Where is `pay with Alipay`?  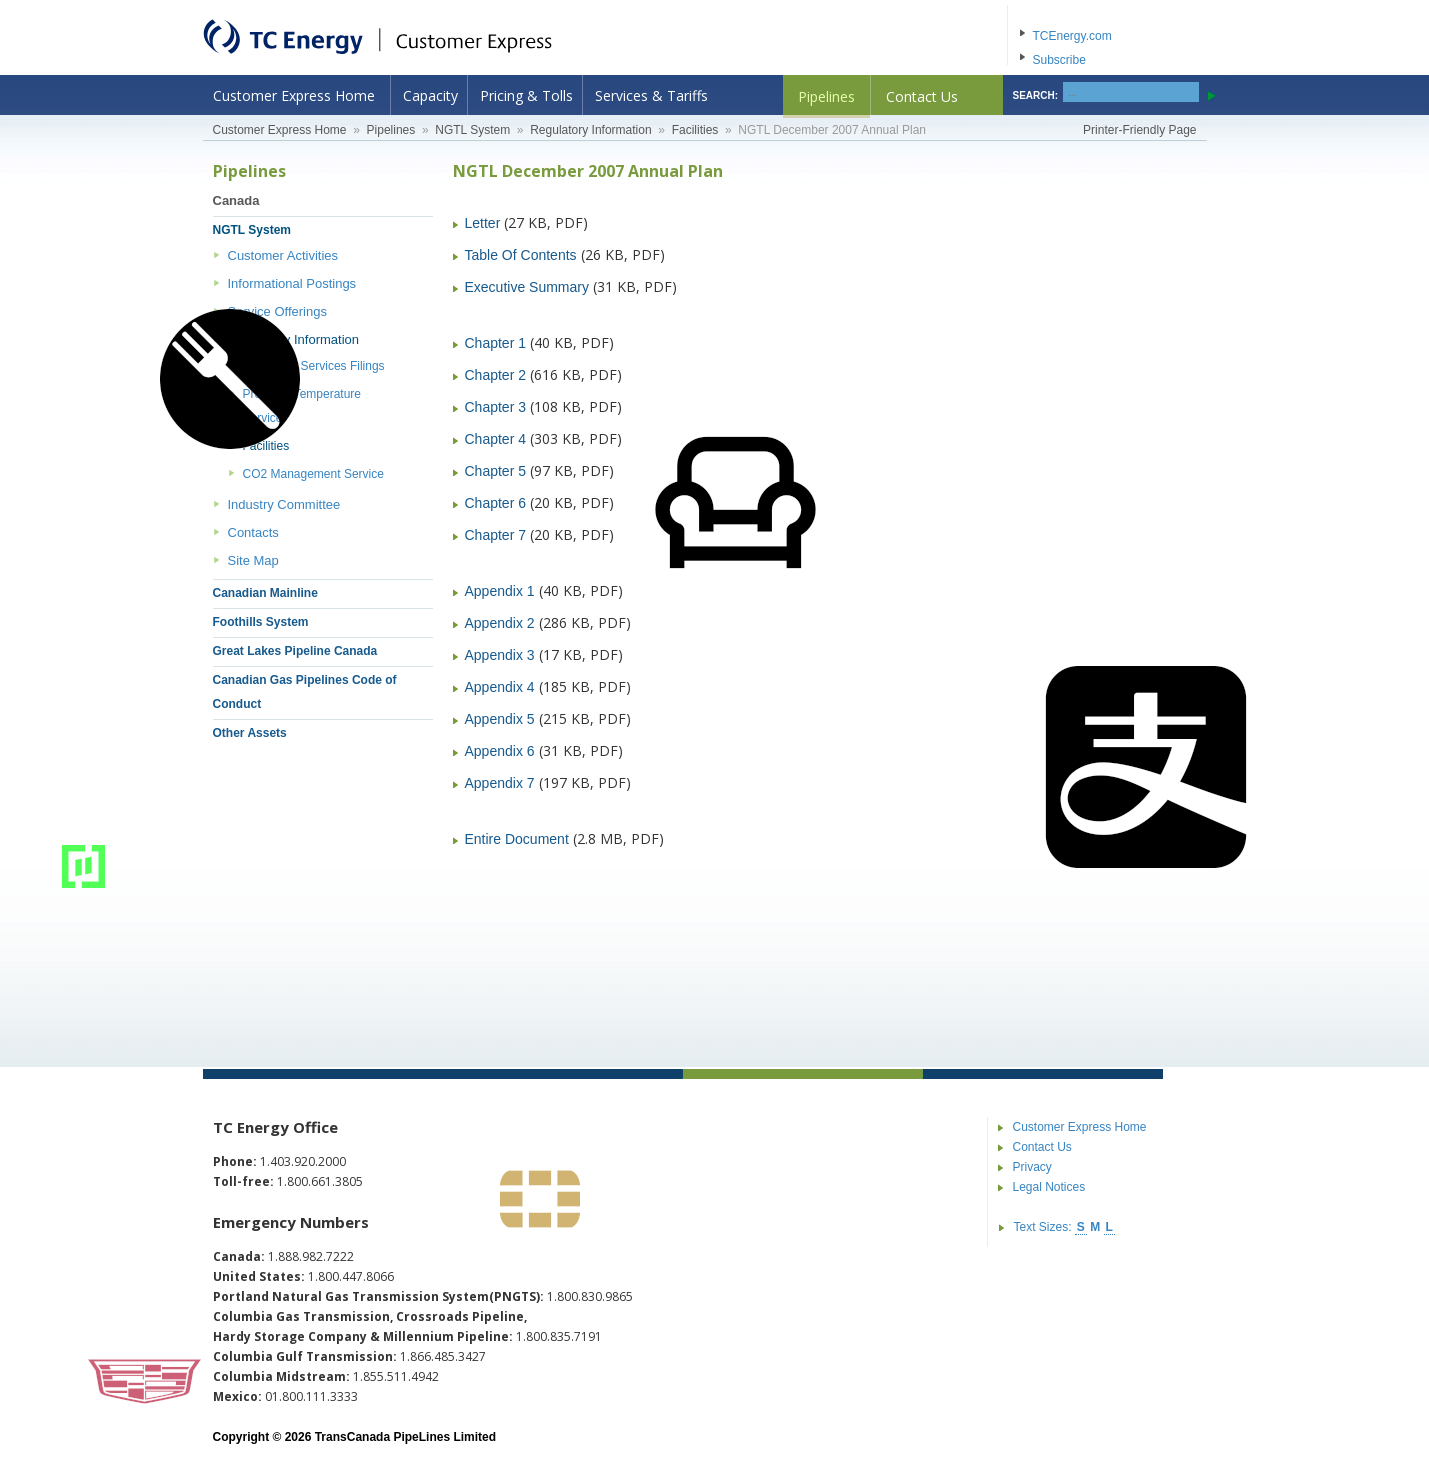 pay with Alipay is located at coordinates (1146, 767).